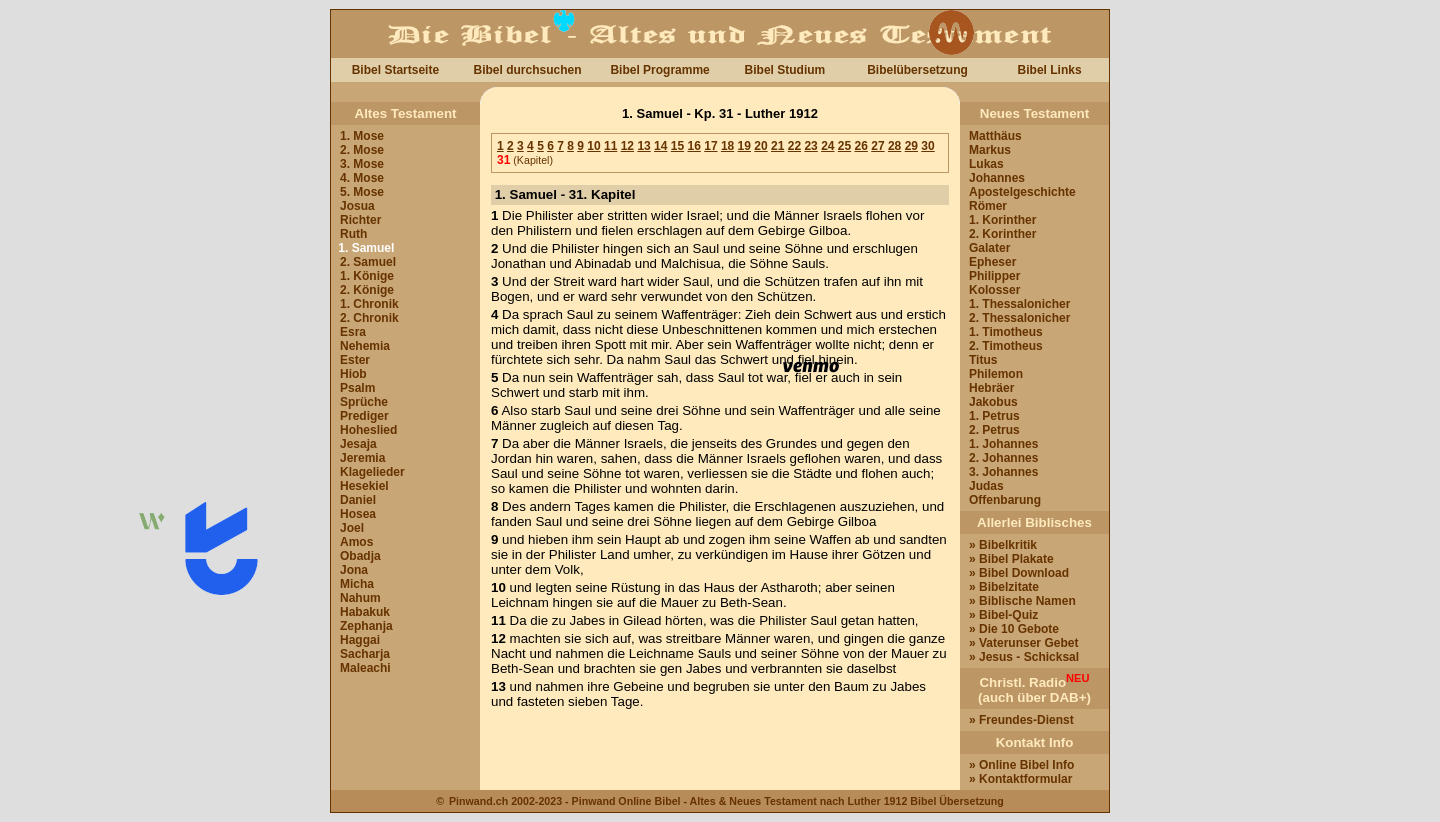 The image size is (1440, 822). Describe the element at coordinates (951, 32) in the screenshot. I see `neptune.ai logo - access ML experiment tracking platform` at that location.